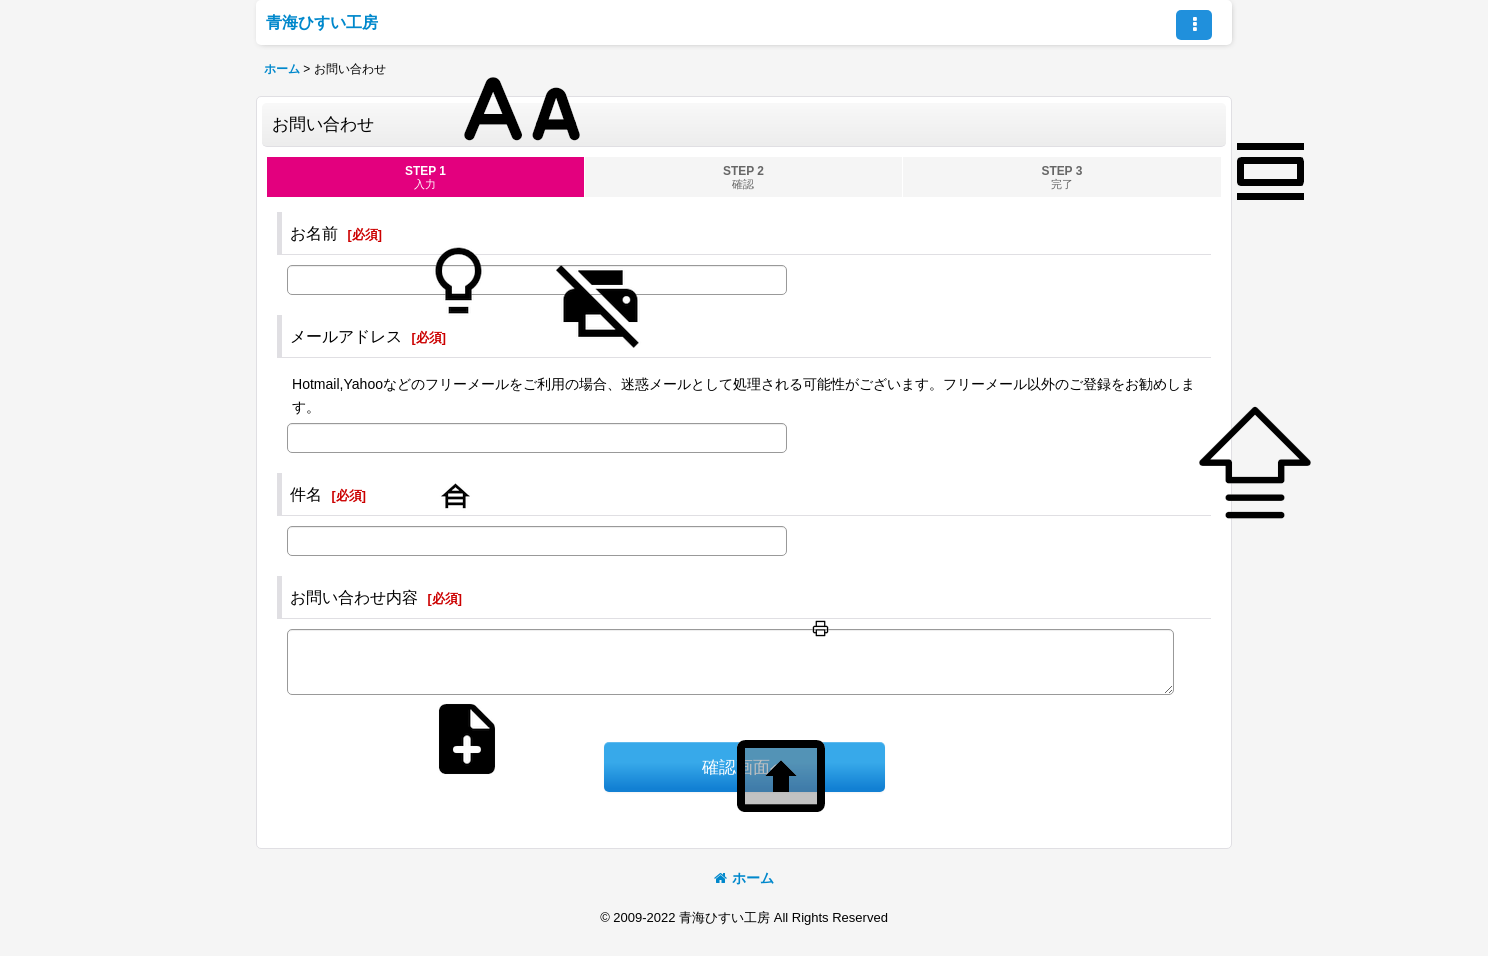 The width and height of the screenshot is (1488, 956). What do you see at coordinates (820, 628) in the screenshot?
I see `print the current document` at bounding box center [820, 628].